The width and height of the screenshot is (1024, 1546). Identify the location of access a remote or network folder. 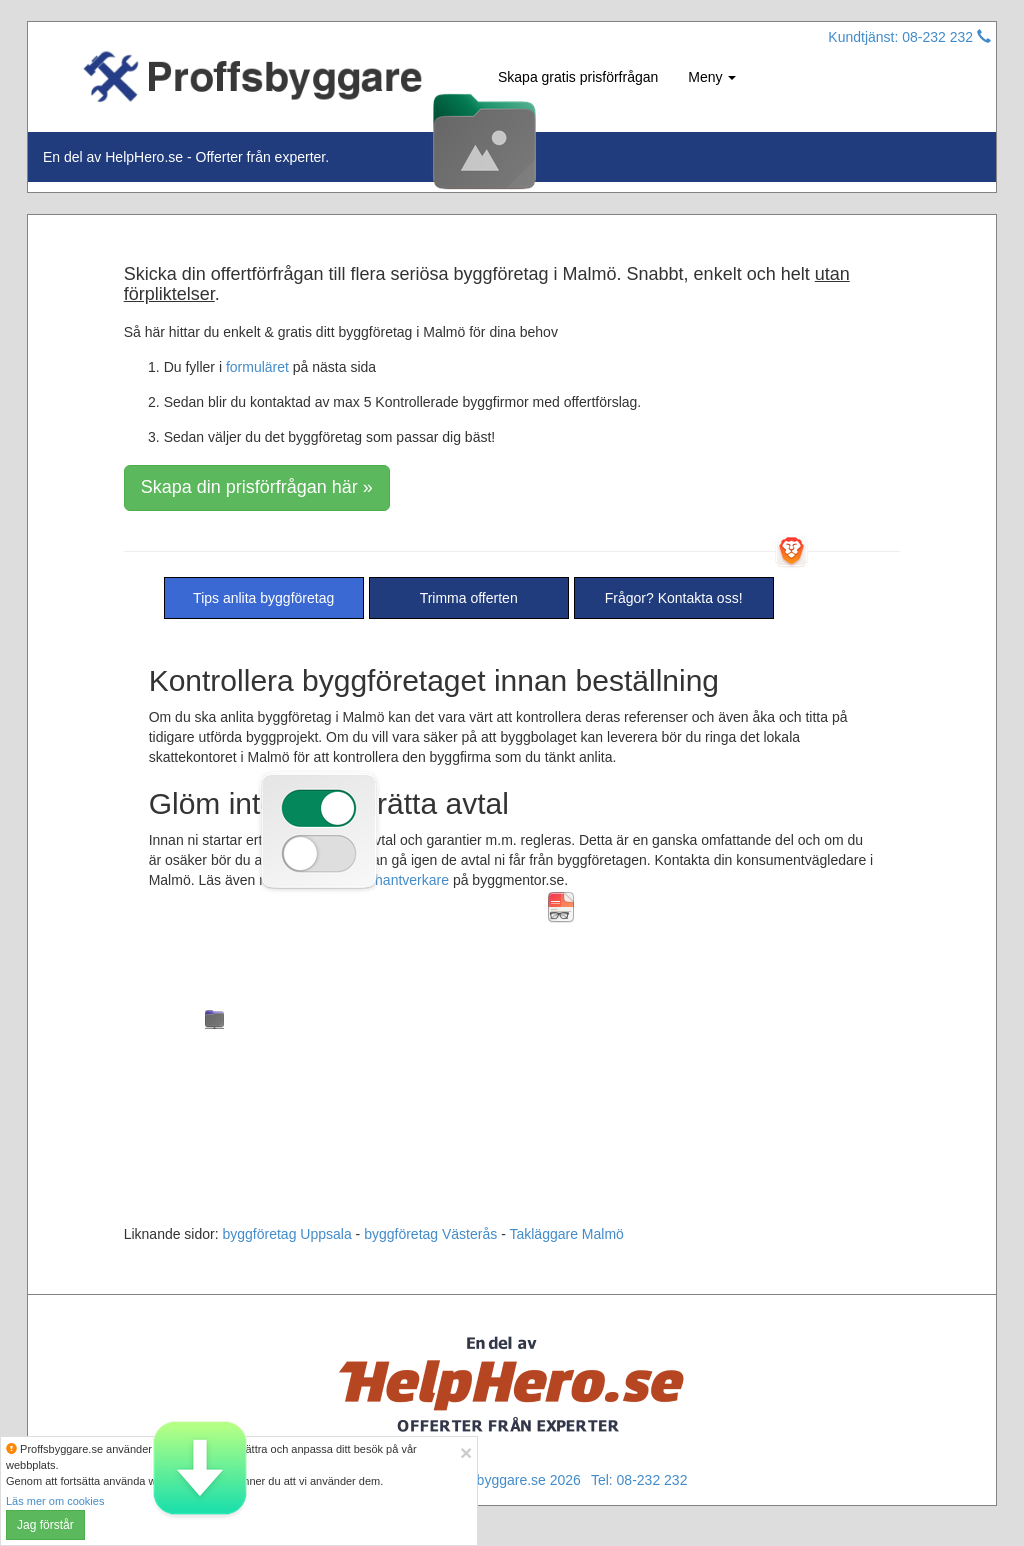
(214, 1019).